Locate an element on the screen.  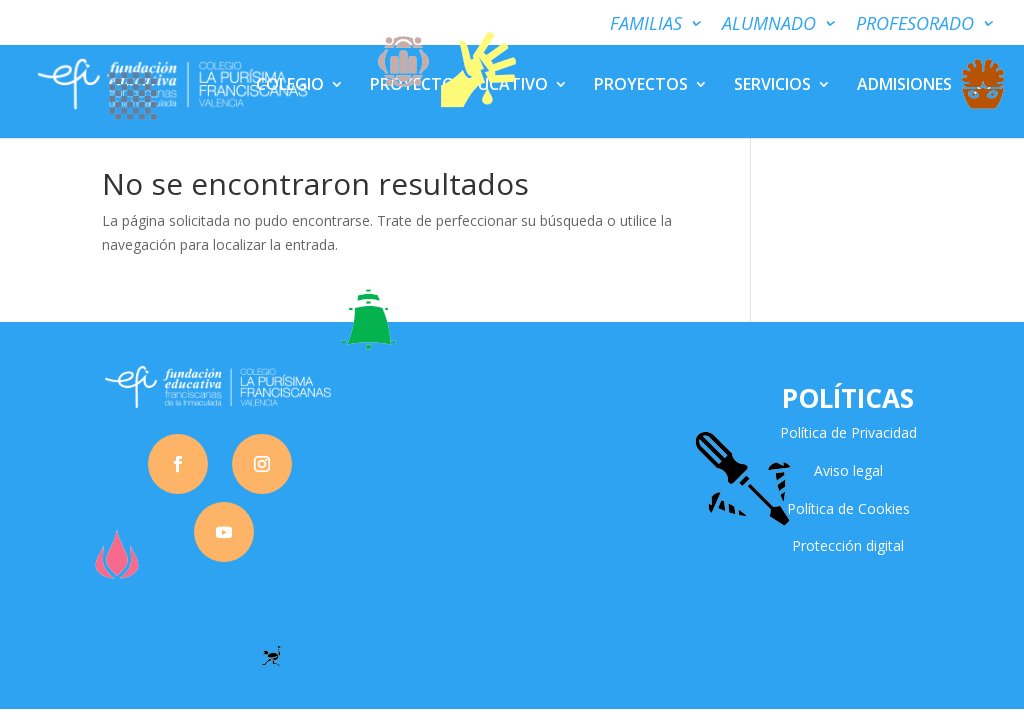
start a new chess game is located at coordinates (133, 96).